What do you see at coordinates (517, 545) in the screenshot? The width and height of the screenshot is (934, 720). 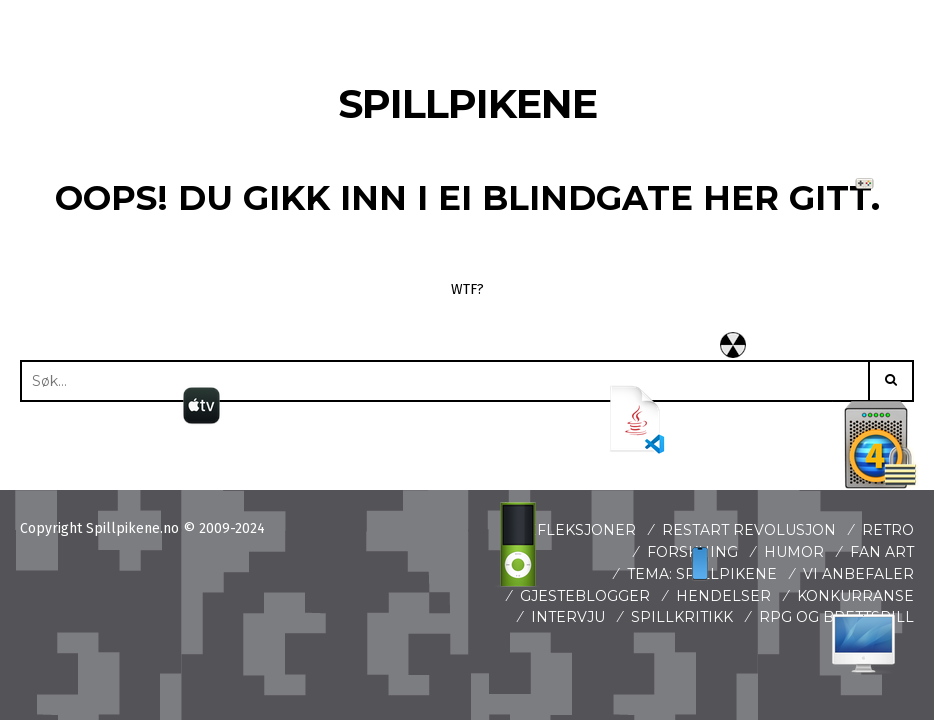 I see `iPod nano device in green` at bounding box center [517, 545].